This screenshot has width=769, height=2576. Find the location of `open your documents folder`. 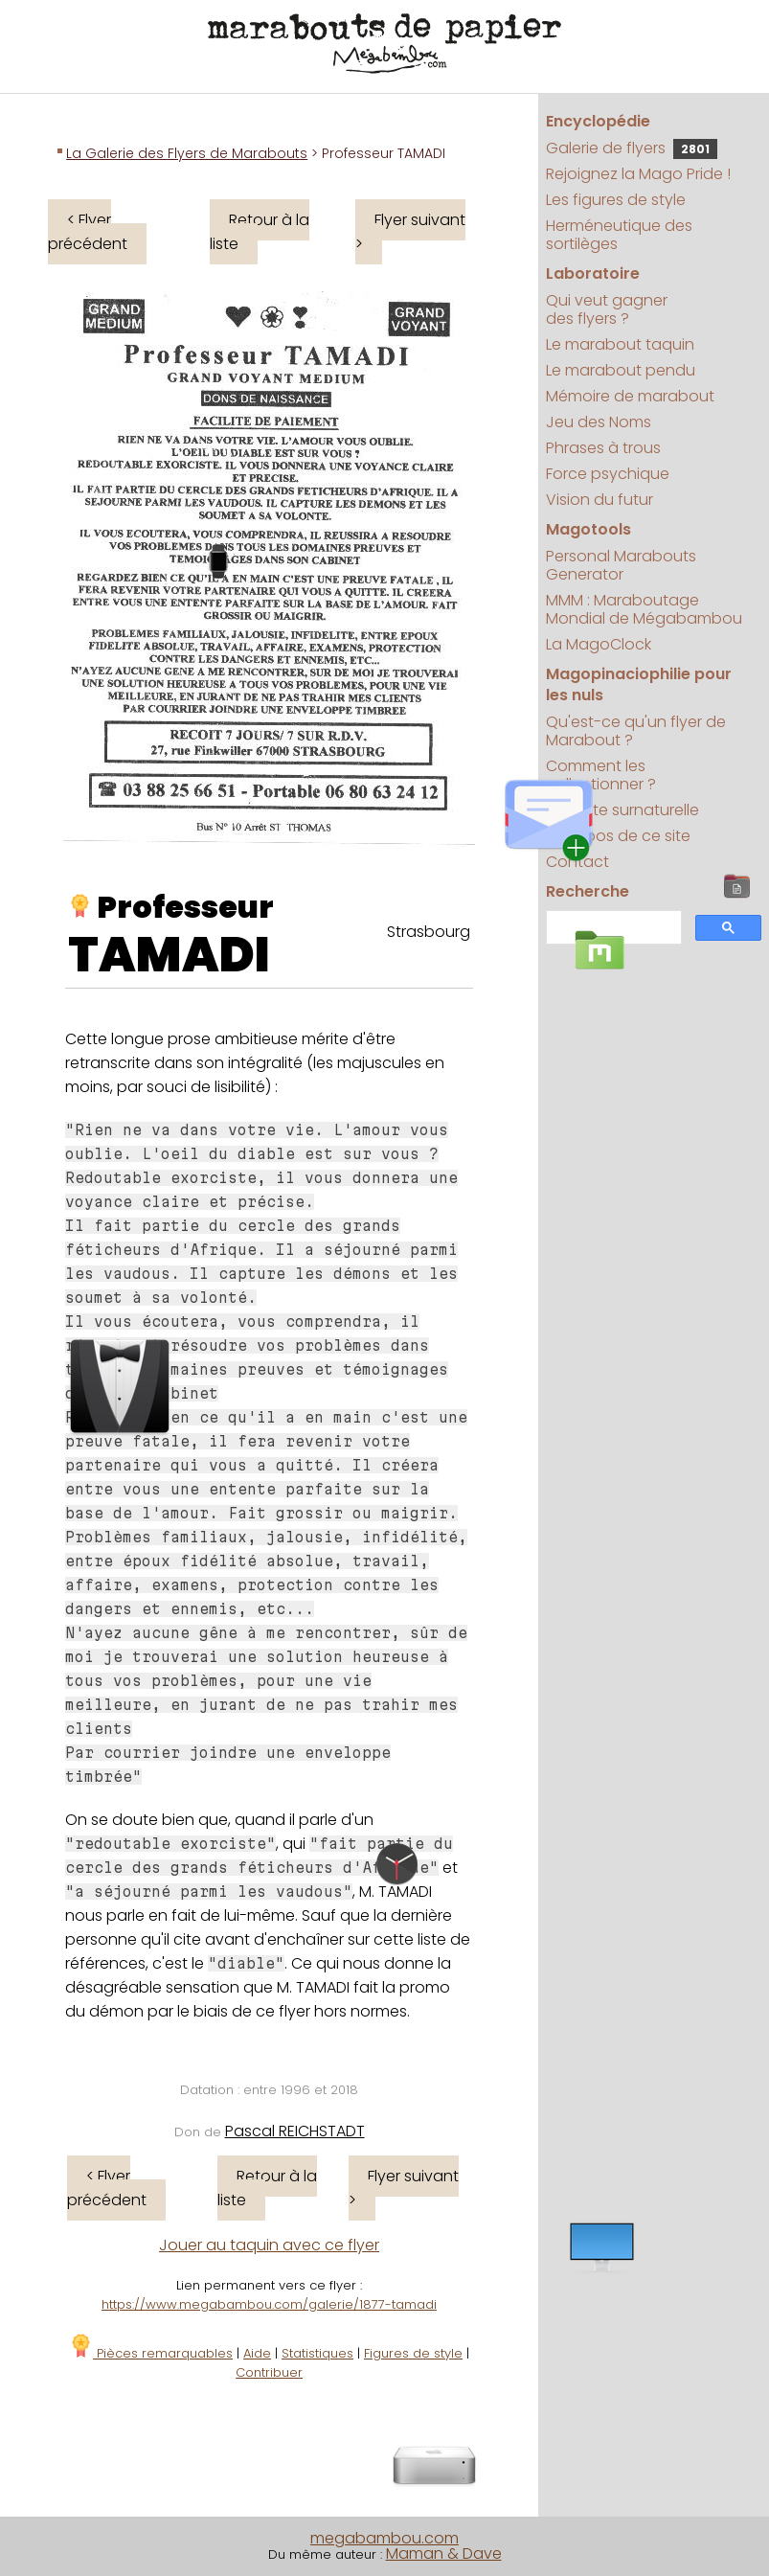

open your documents folder is located at coordinates (736, 885).